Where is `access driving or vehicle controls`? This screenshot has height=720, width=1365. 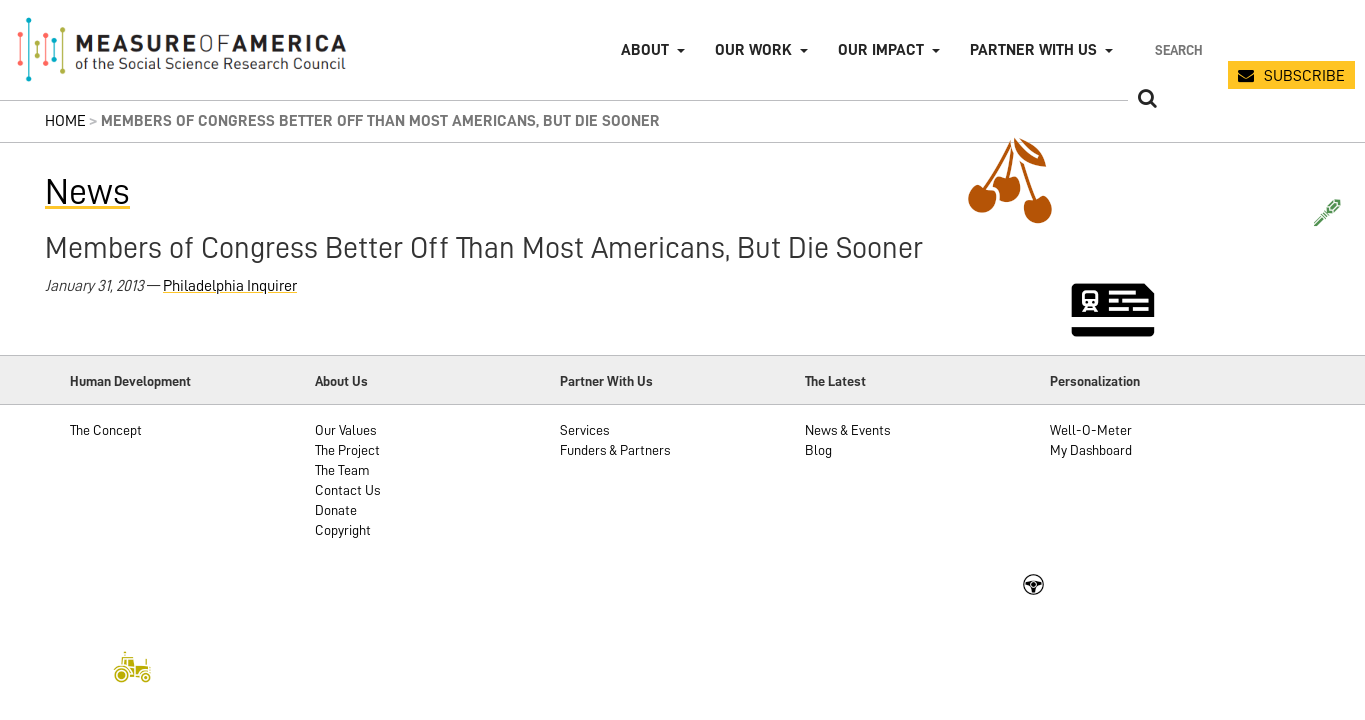
access driving or vehicle controls is located at coordinates (1033, 584).